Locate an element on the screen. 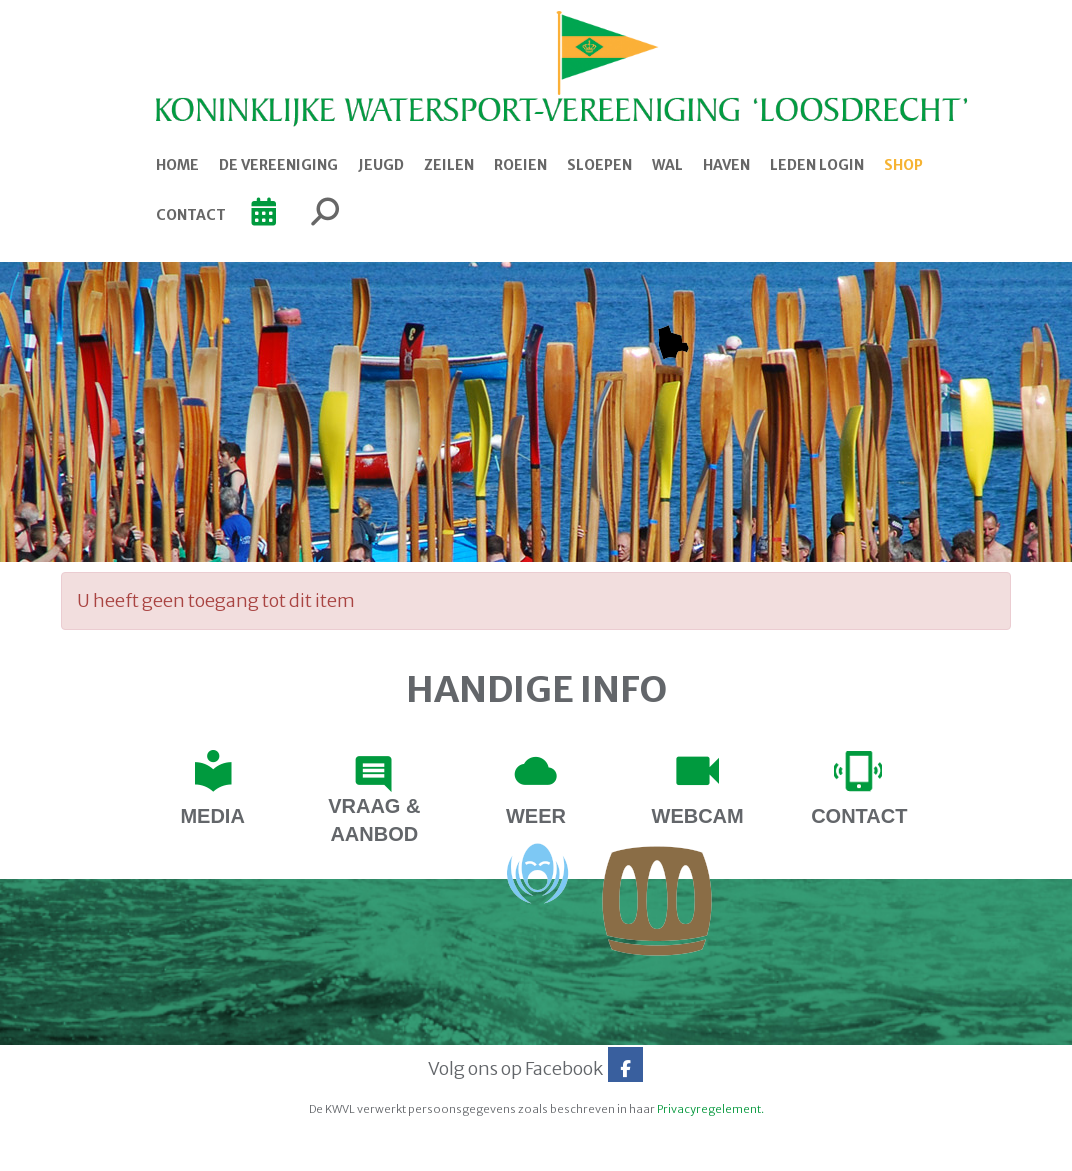 The image size is (1072, 1171). barrel or cask item in a game inventory is located at coordinates (657, 901).